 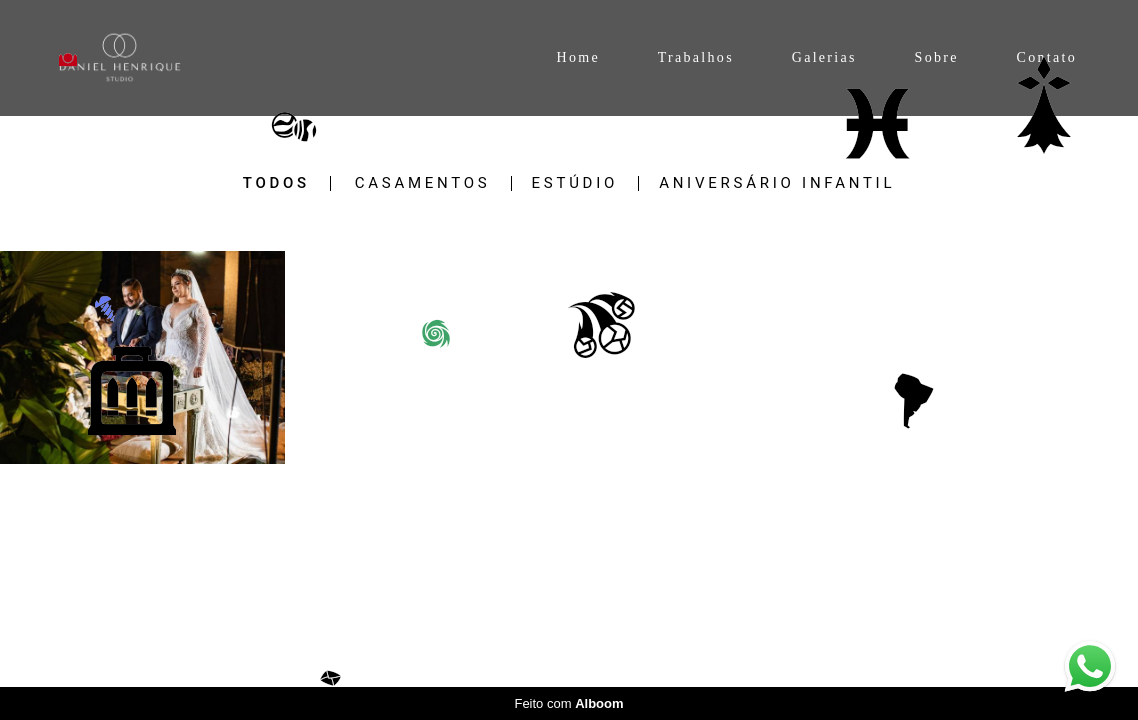 What do you see at coordinates (878, 124) in the screenshot?
I see `view pisces zodiac sign information` at bounding box center [878, 124].